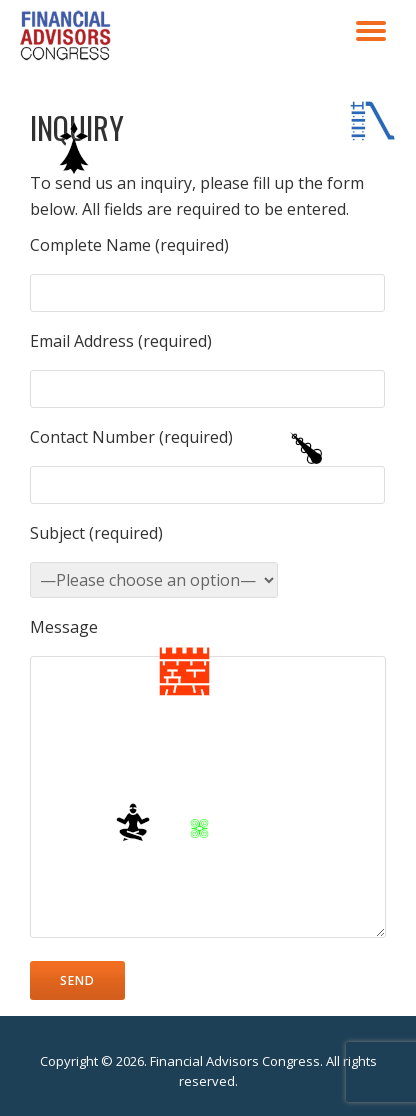 The image size is (416, 1116). Describe the element at coordinates (74, 148) in the screenshot. I see `heraldic ermine symbol used in coat of arms or crest designs` at that location.